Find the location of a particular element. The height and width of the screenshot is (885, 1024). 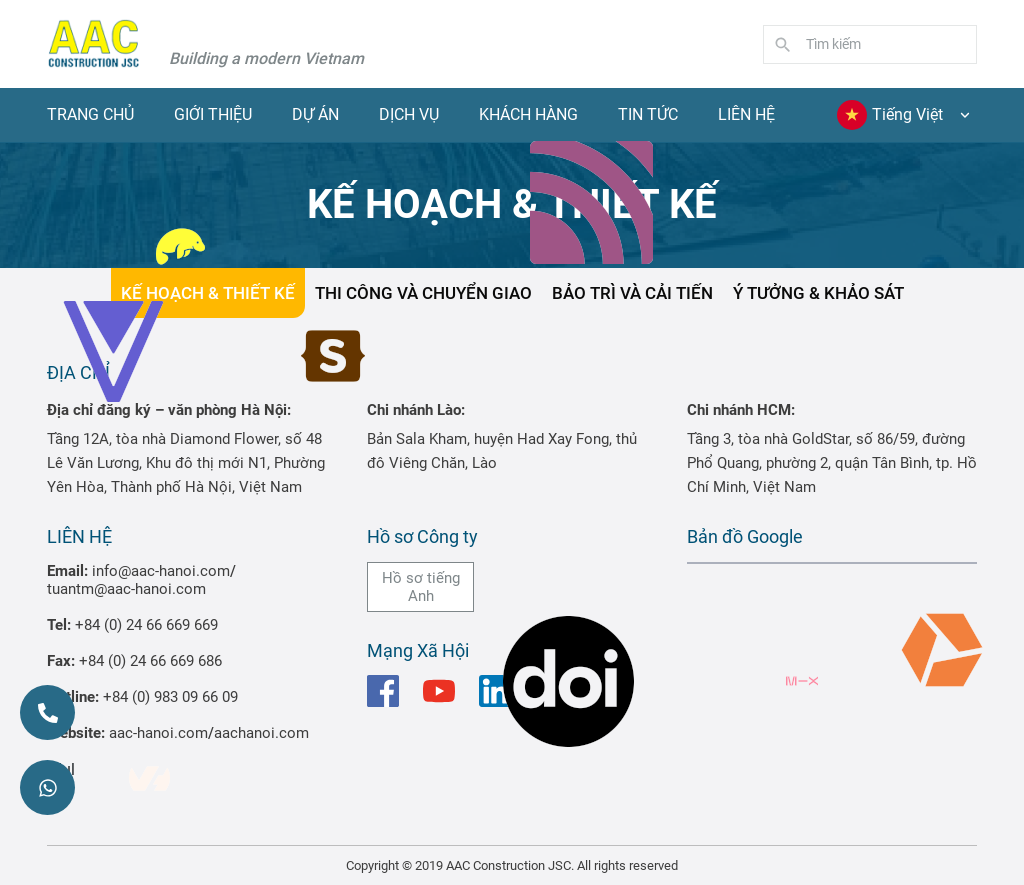

statamic content management system logo is located at coordinates (333, 356).